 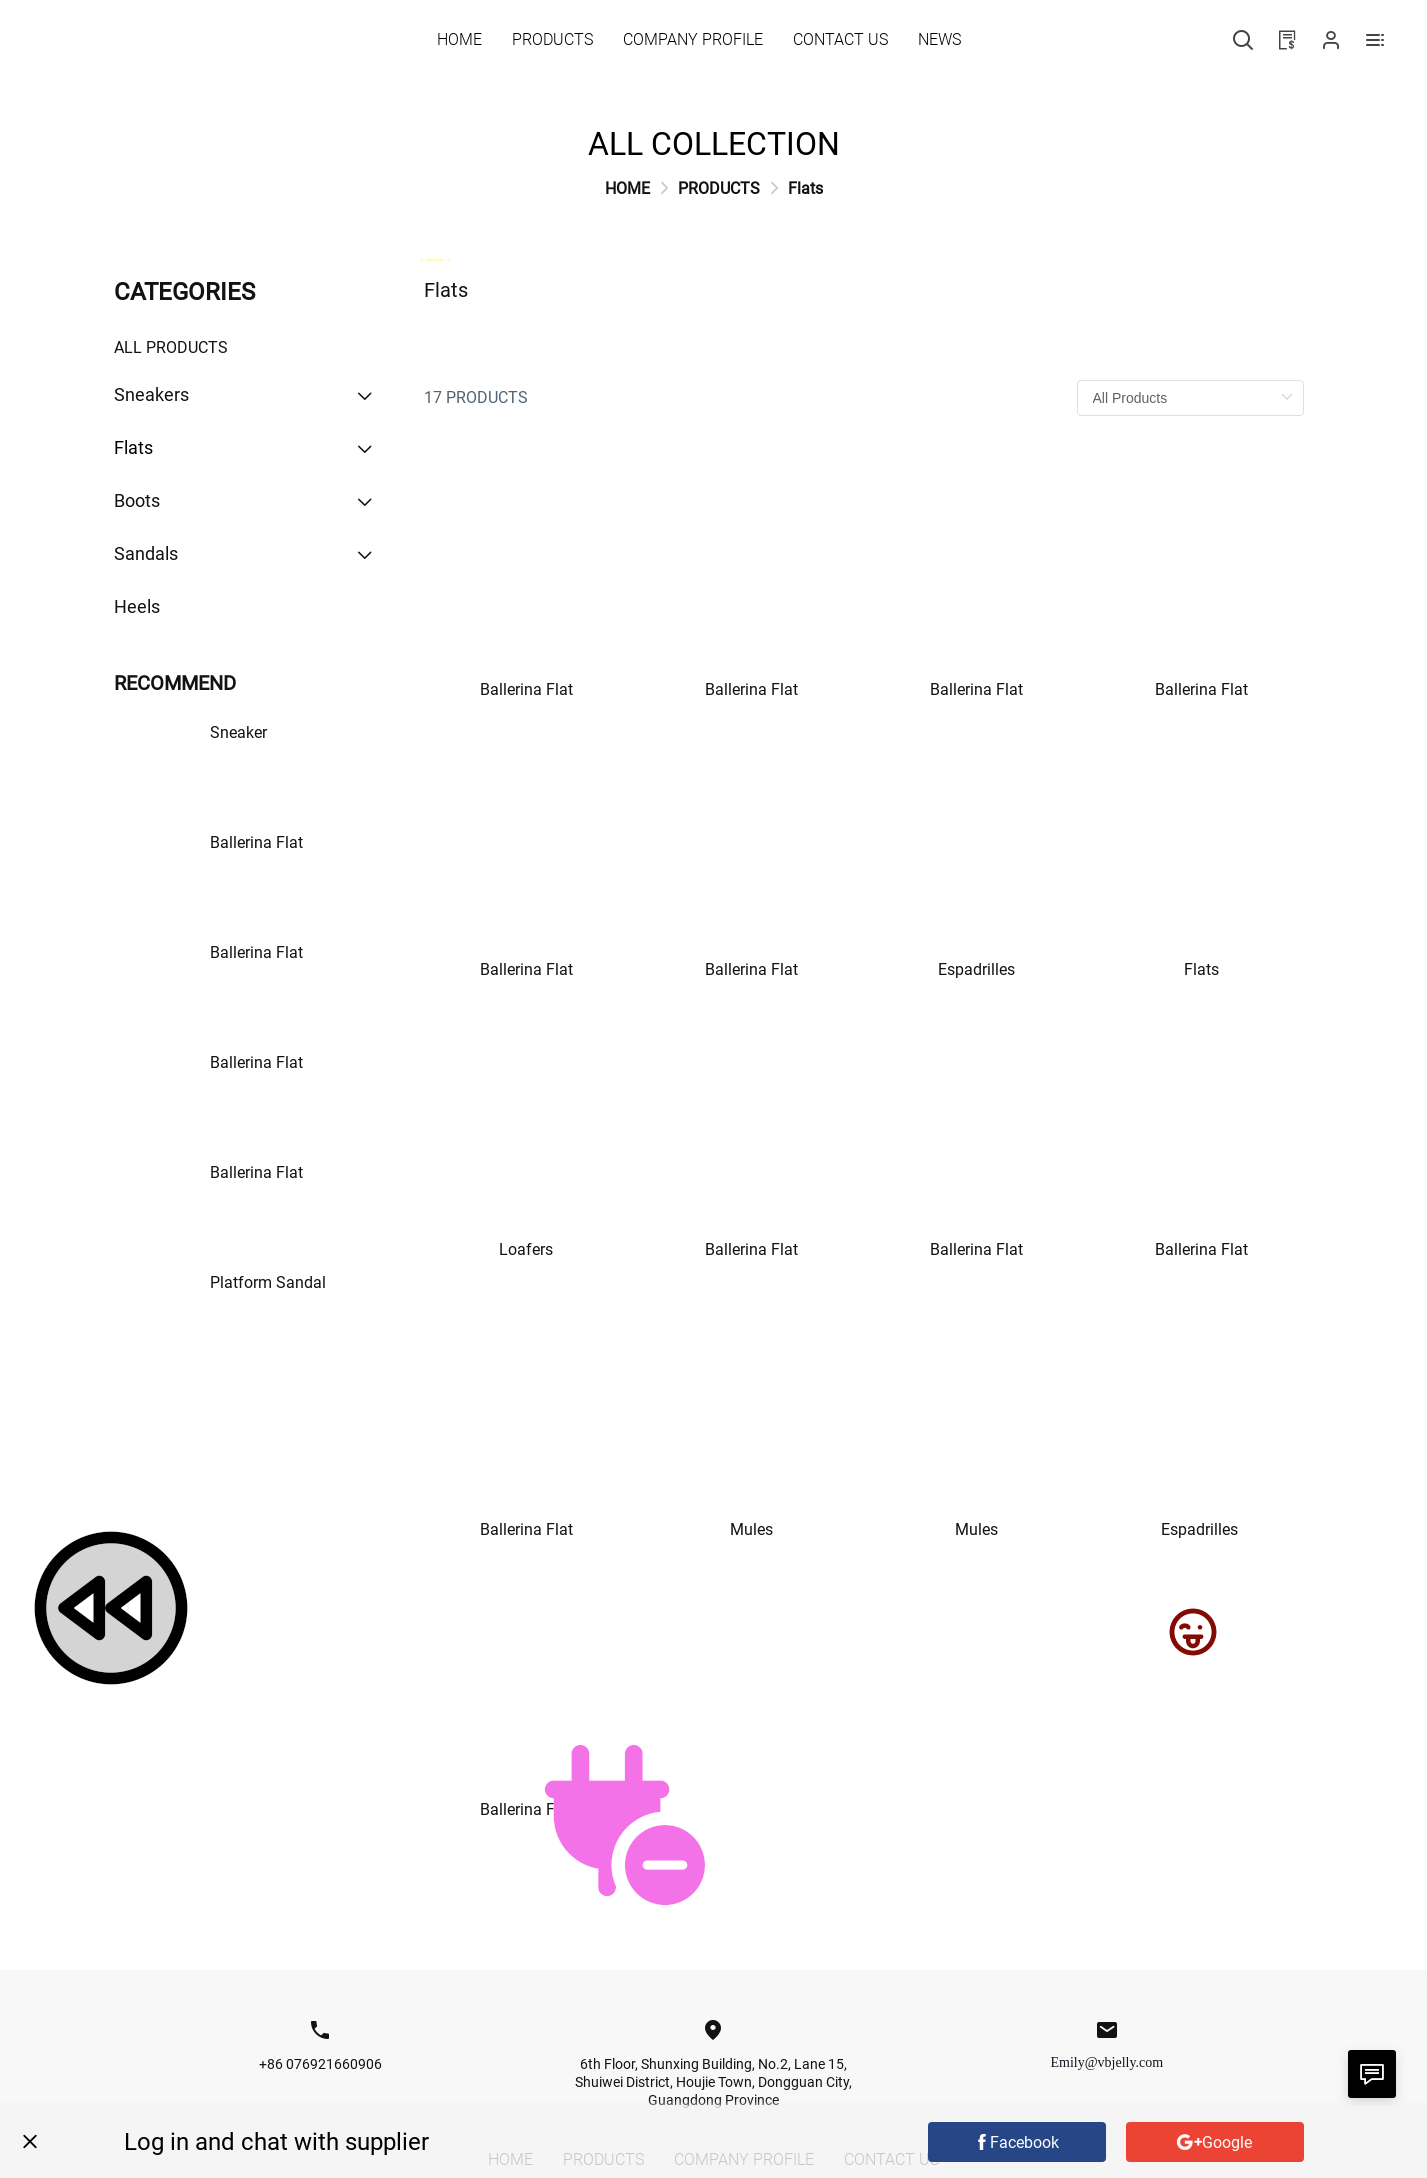 What do you see at coordinates (1193, 1632) in the screenshot?
I see `add a playful or joking tone to a message` at bounding box center [1193, 1632].